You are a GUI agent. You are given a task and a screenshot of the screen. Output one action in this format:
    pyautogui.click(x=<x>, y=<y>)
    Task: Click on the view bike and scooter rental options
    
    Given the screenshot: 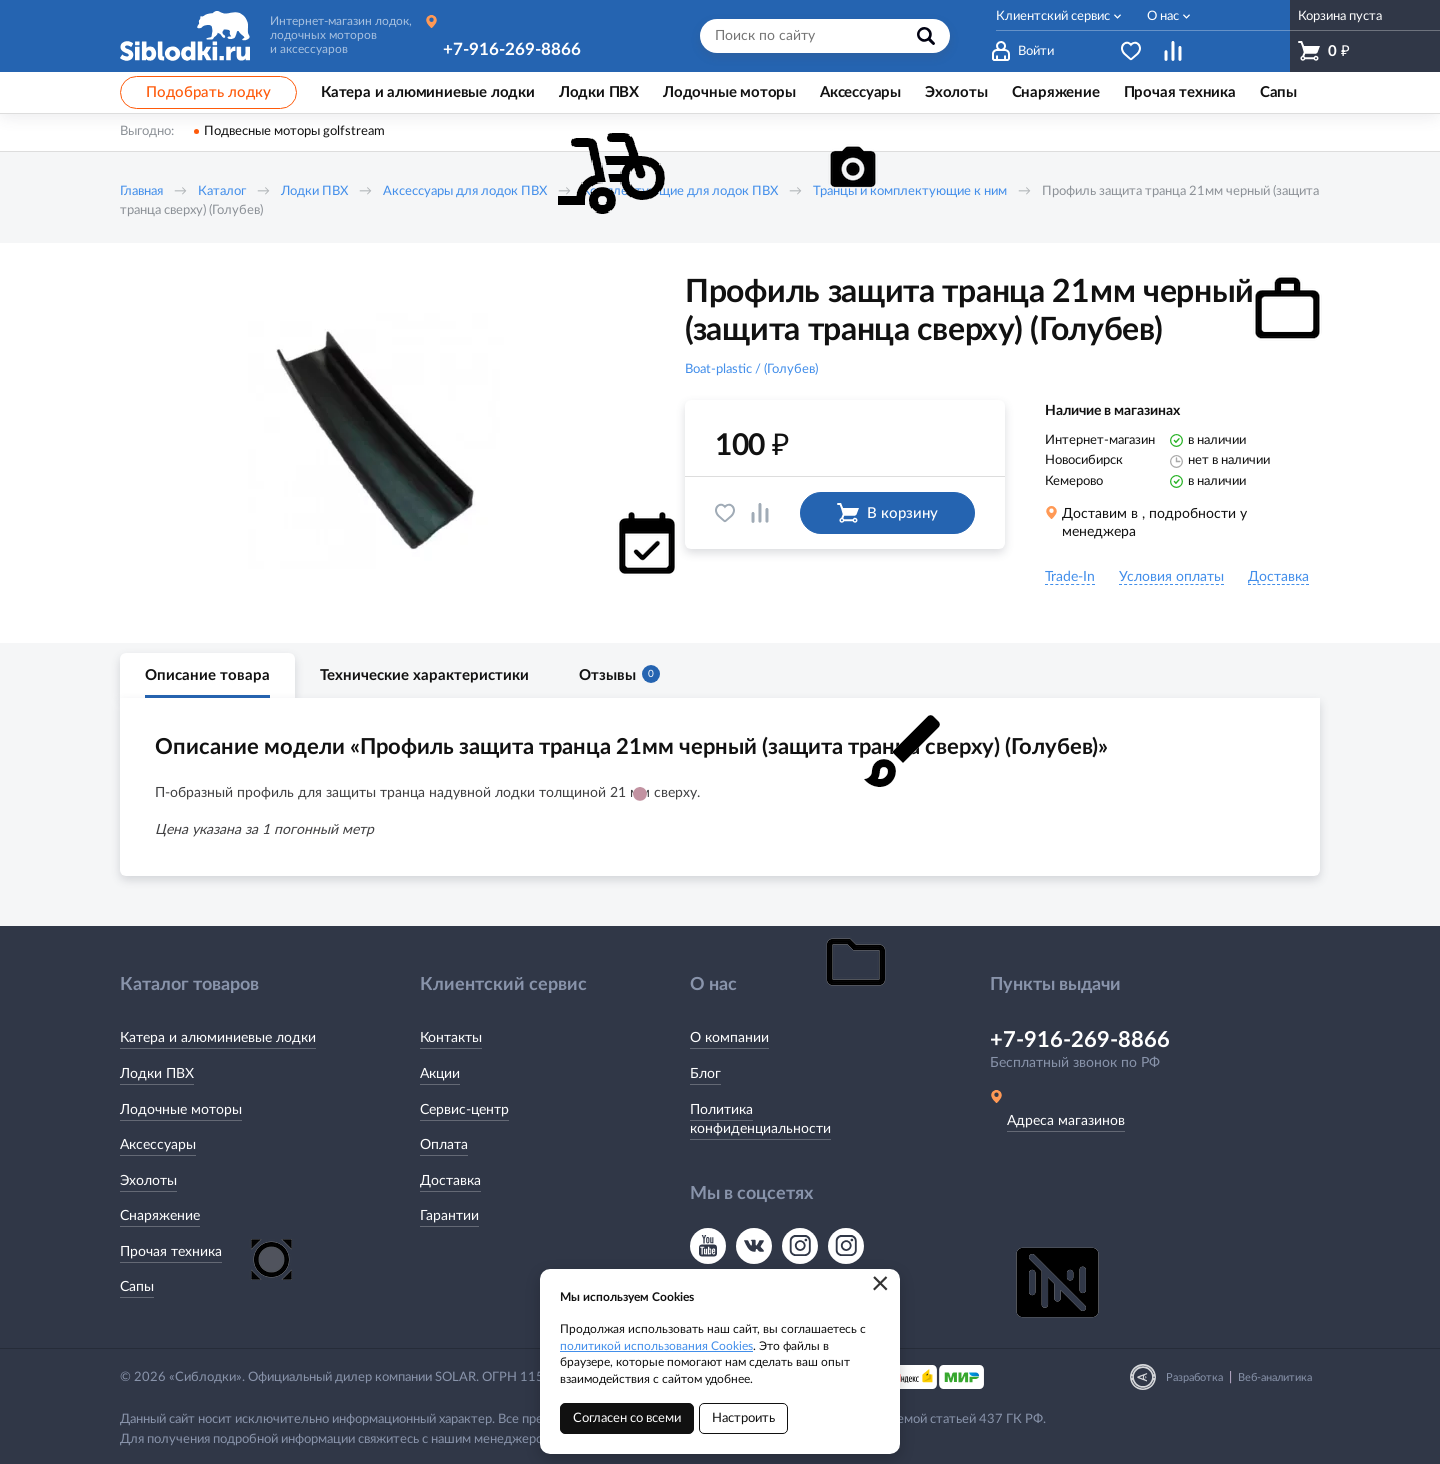 What is the action you would take?
    pyautogui.click(x=611, y=173)
    